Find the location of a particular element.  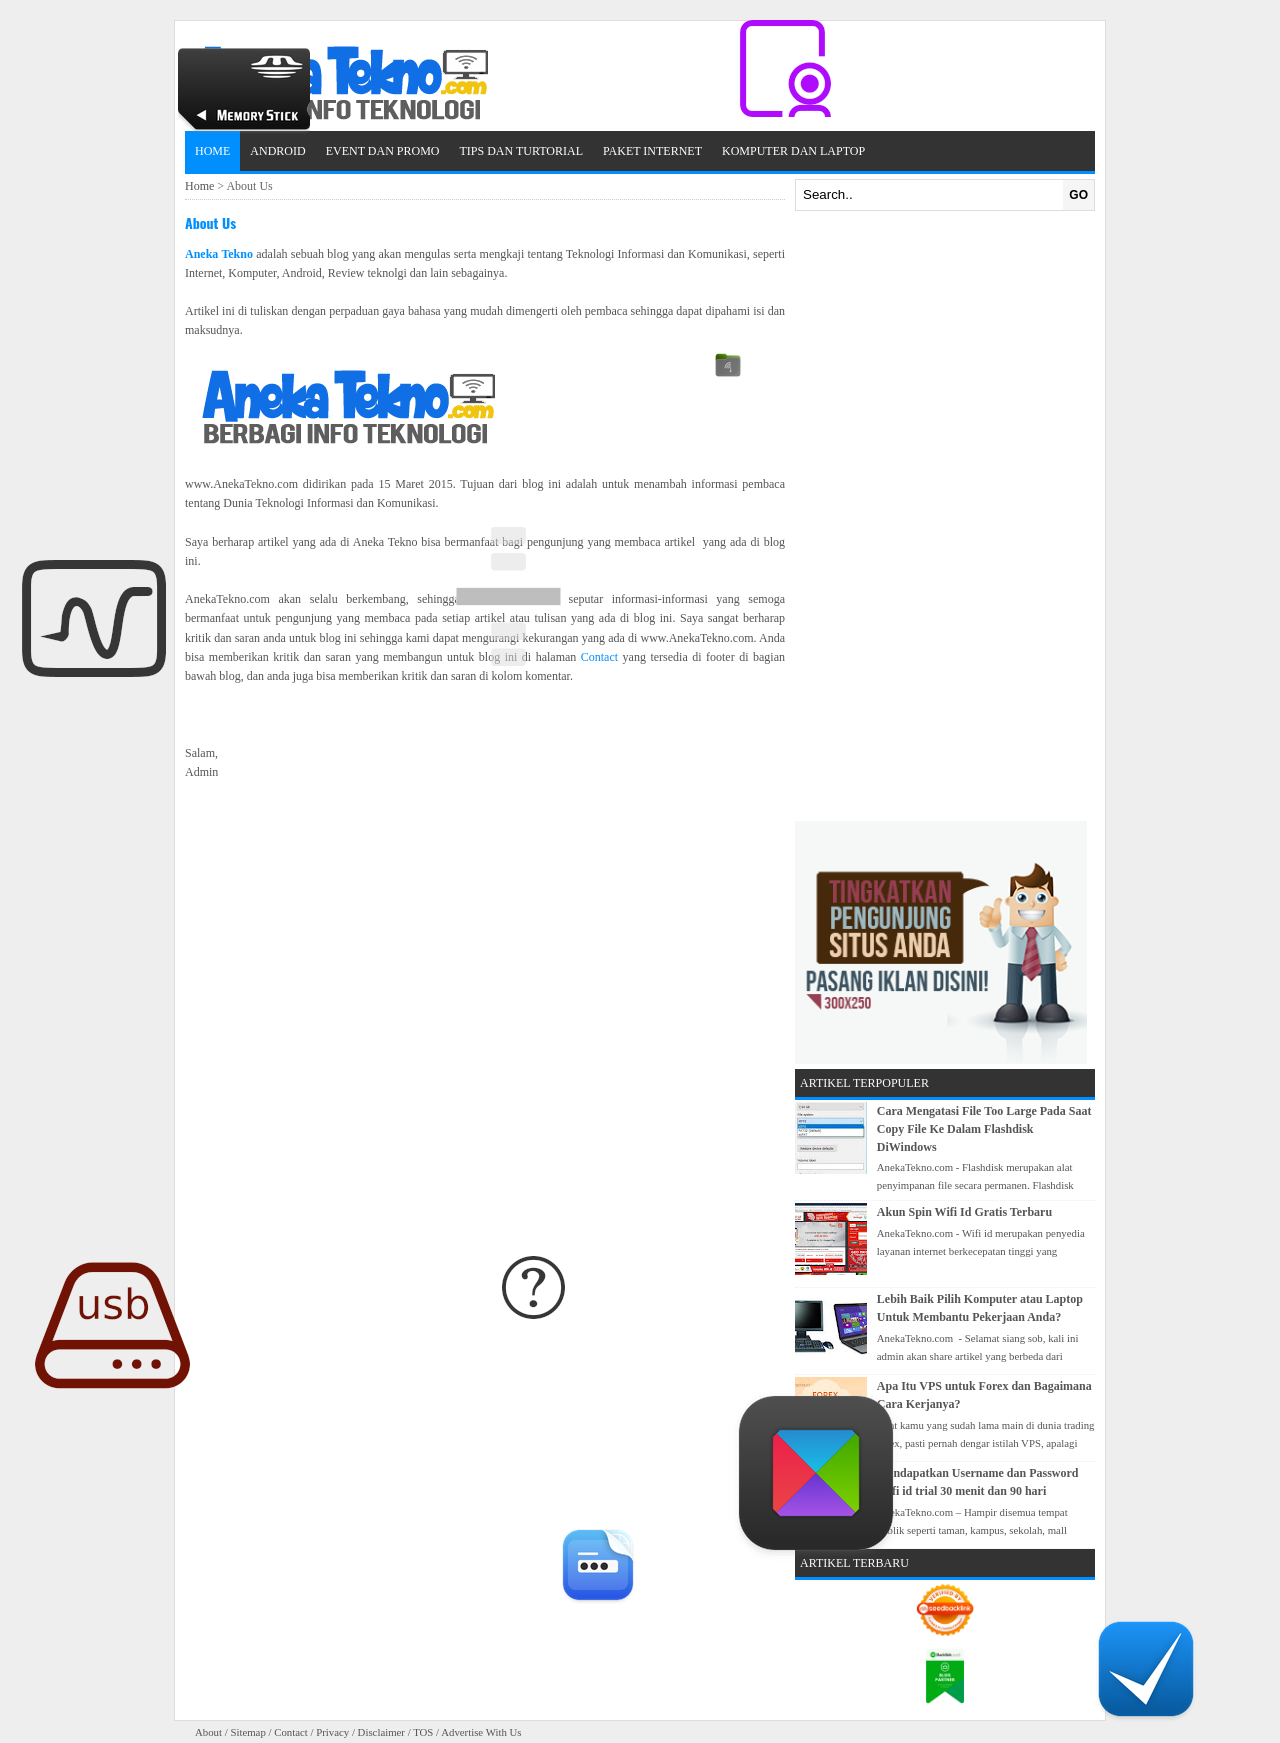

open Super Productivity app is located at coordinates (1146, 1669).